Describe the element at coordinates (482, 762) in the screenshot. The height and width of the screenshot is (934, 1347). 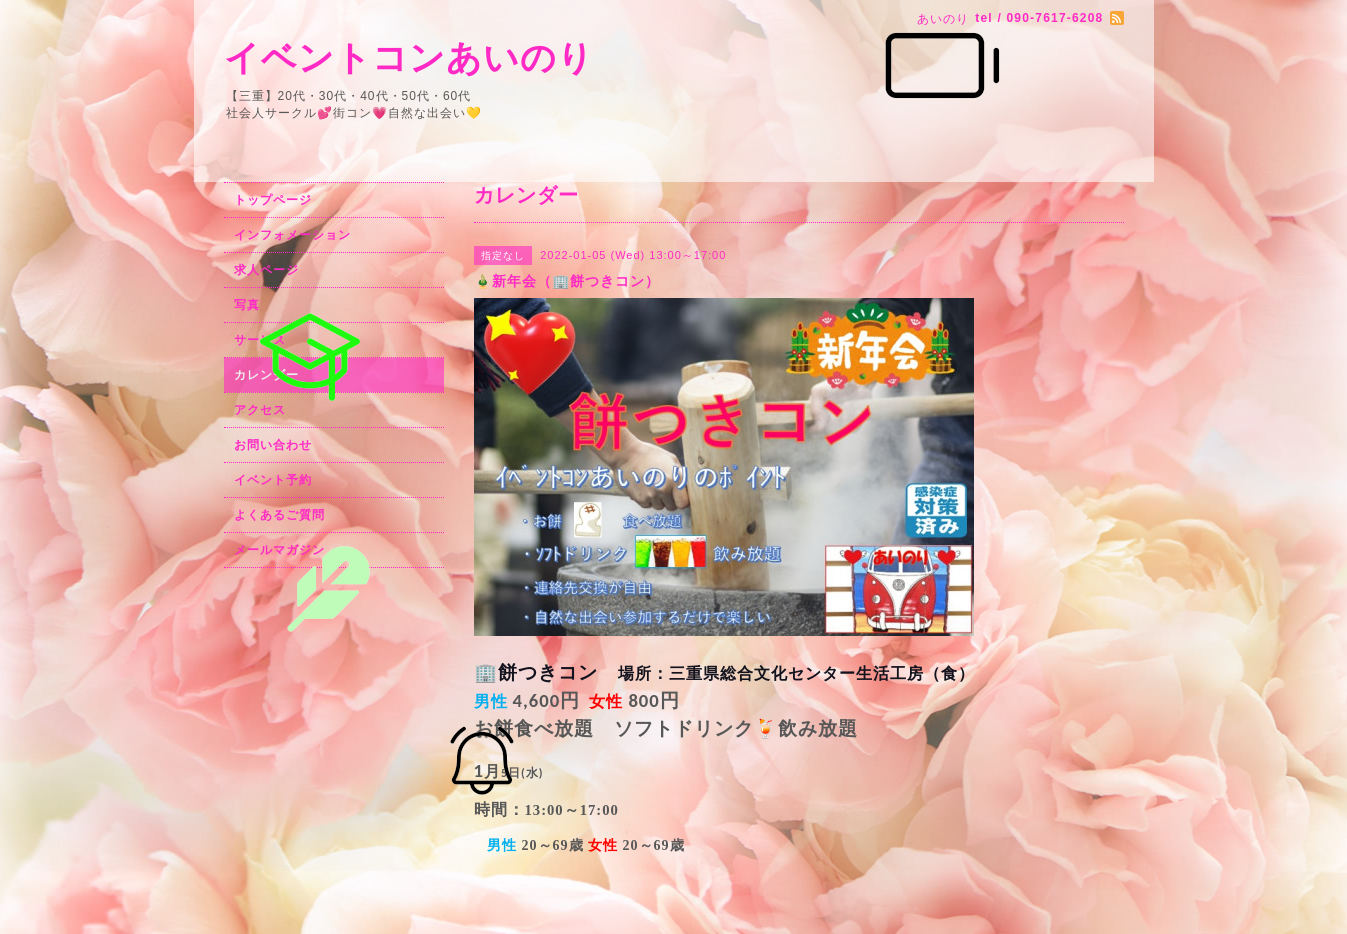
I see `indicates new notifications or alerts` at that location.